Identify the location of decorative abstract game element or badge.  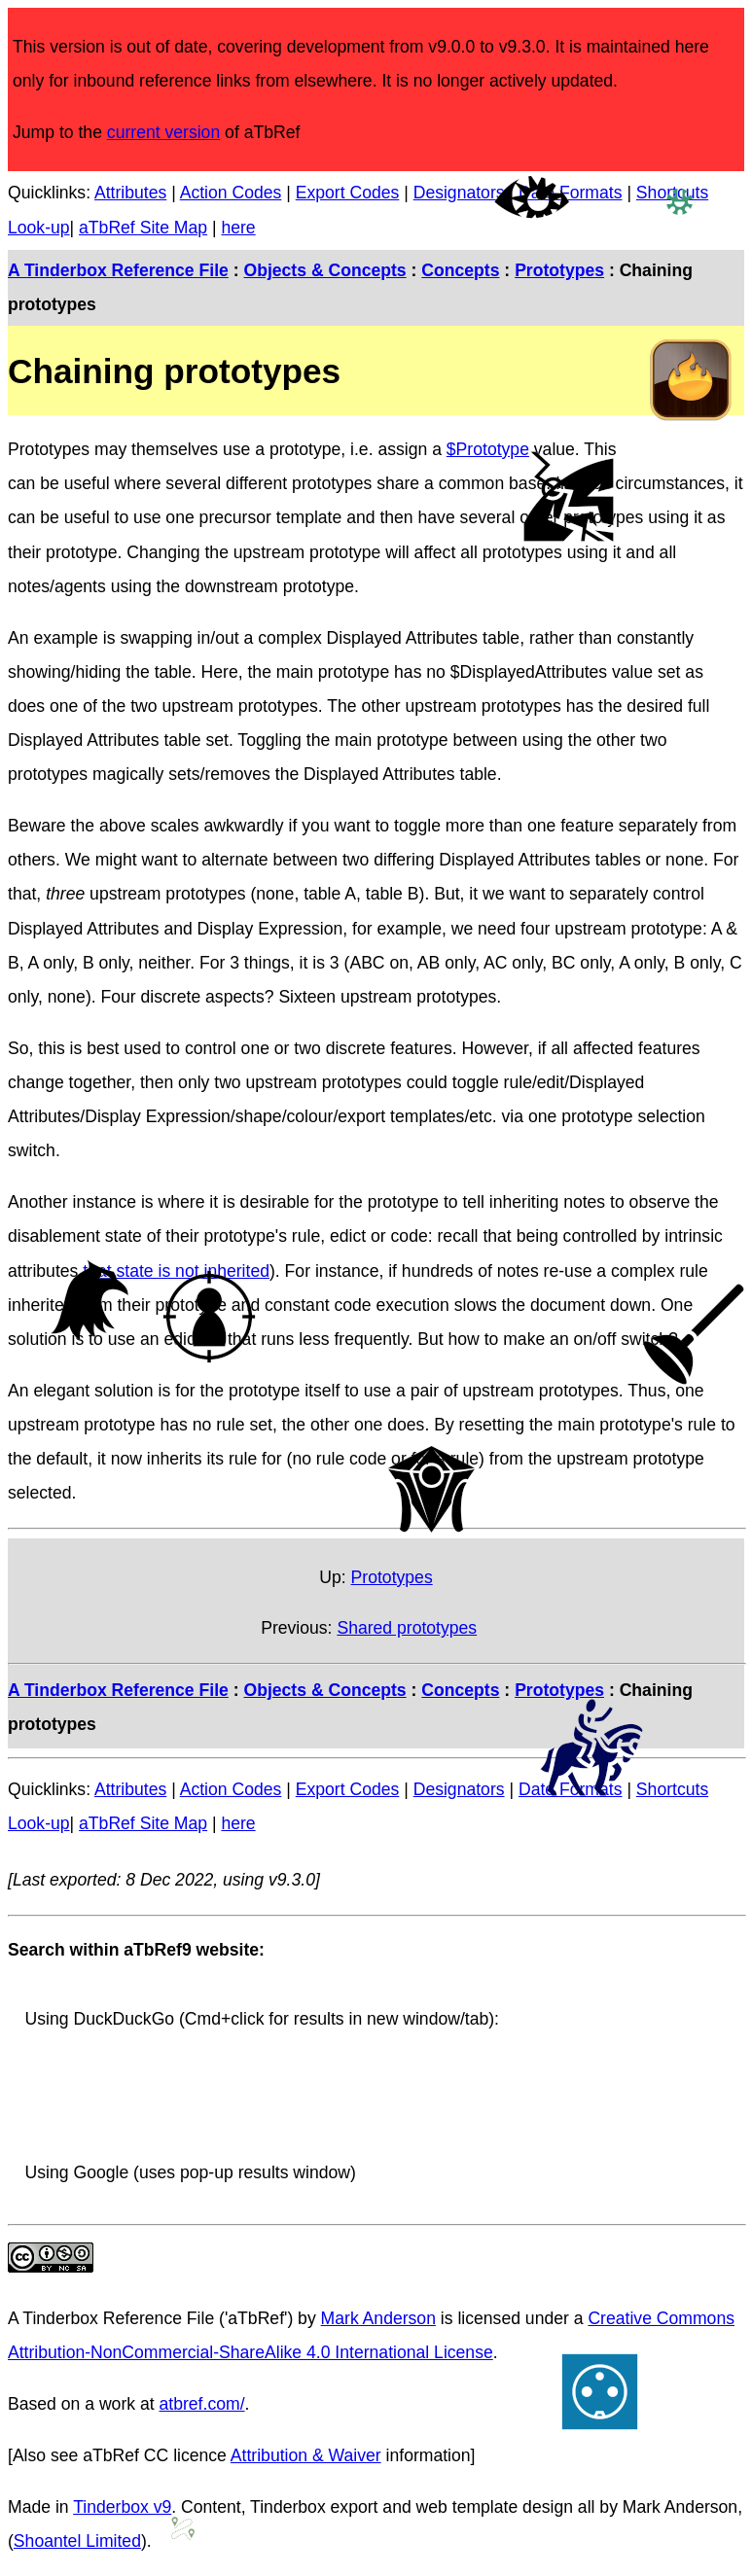
(679, 201).